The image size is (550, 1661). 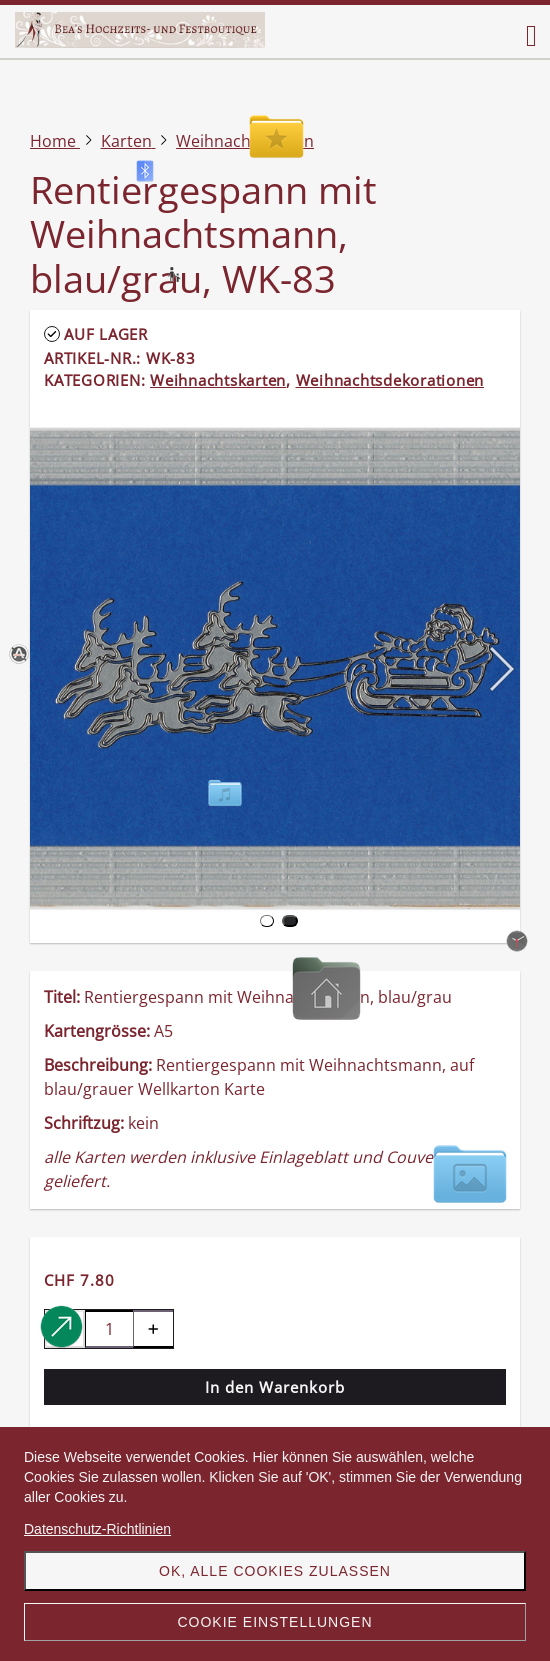 What do you see at coordinates (276, 136) in the screenshot?
I see `access your bookmarked or favorite files` at bounding box center [276, 136].